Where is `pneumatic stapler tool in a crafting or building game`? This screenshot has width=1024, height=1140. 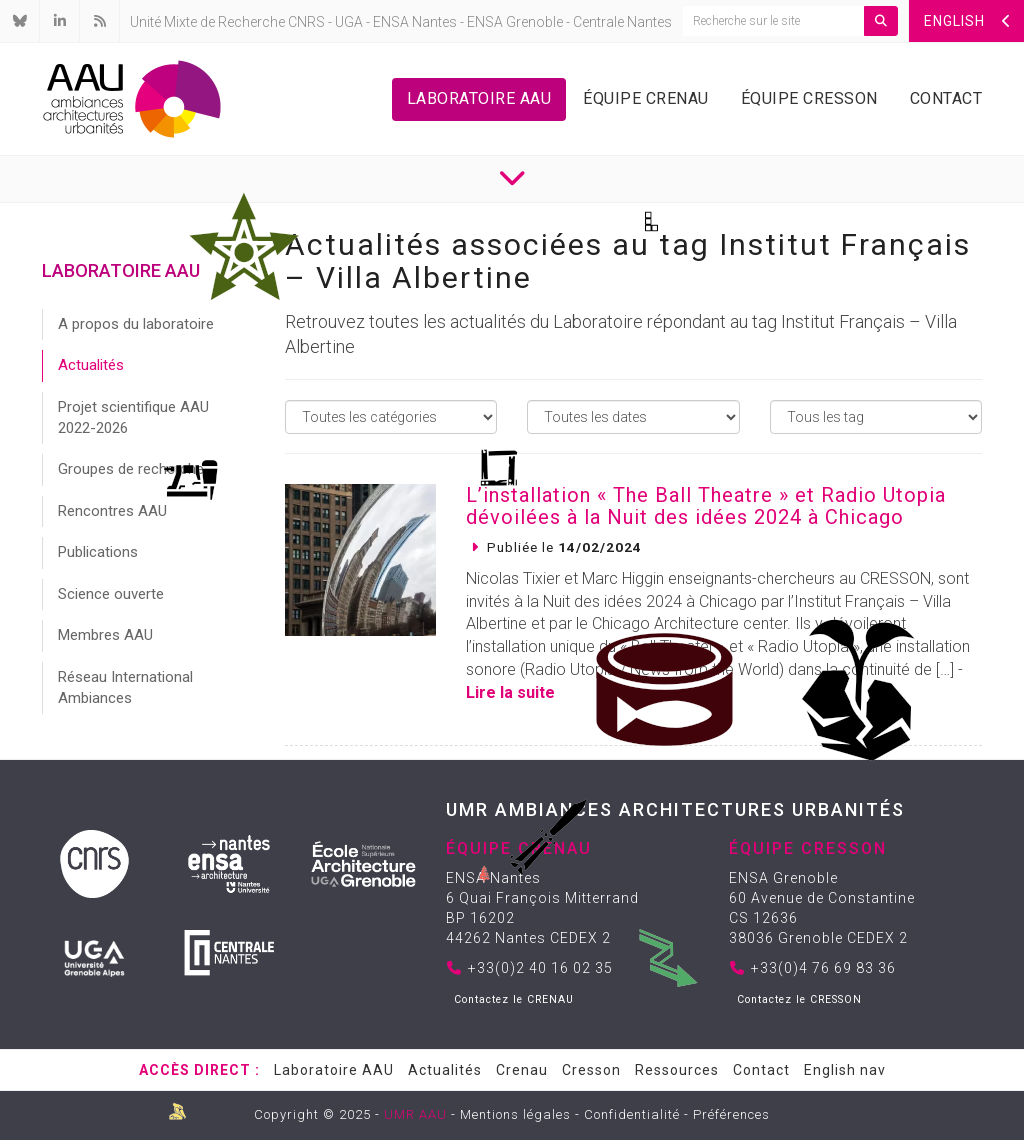
pneumatic stapler tool in a crafting or building game is located at coordinates (191, 480).